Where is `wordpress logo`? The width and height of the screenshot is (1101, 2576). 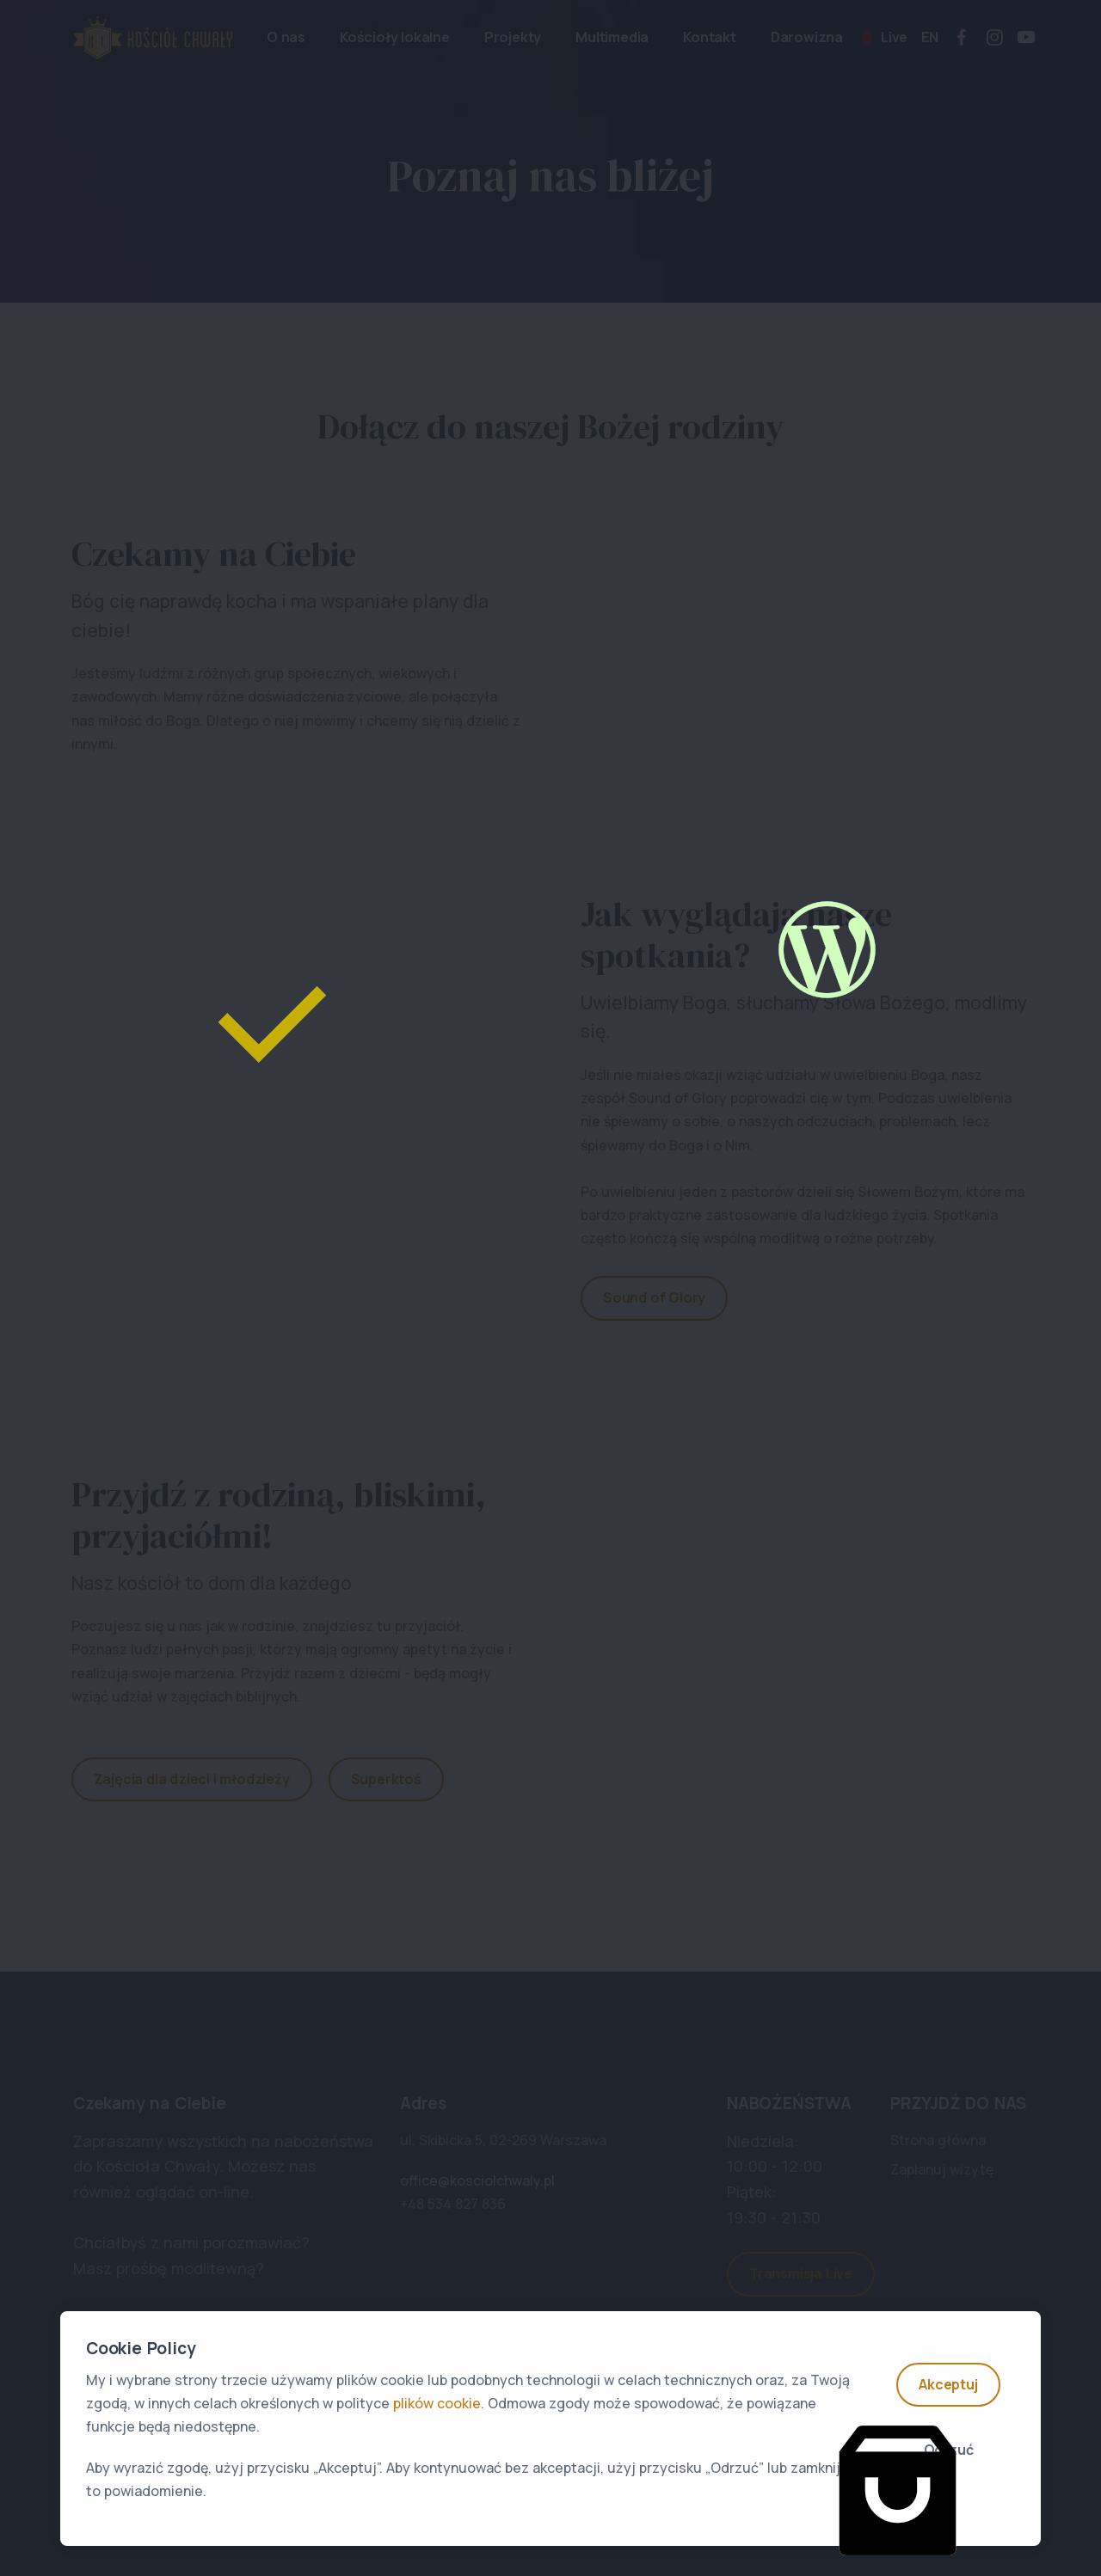 wordpress logo is located at coordinates (827, 949).